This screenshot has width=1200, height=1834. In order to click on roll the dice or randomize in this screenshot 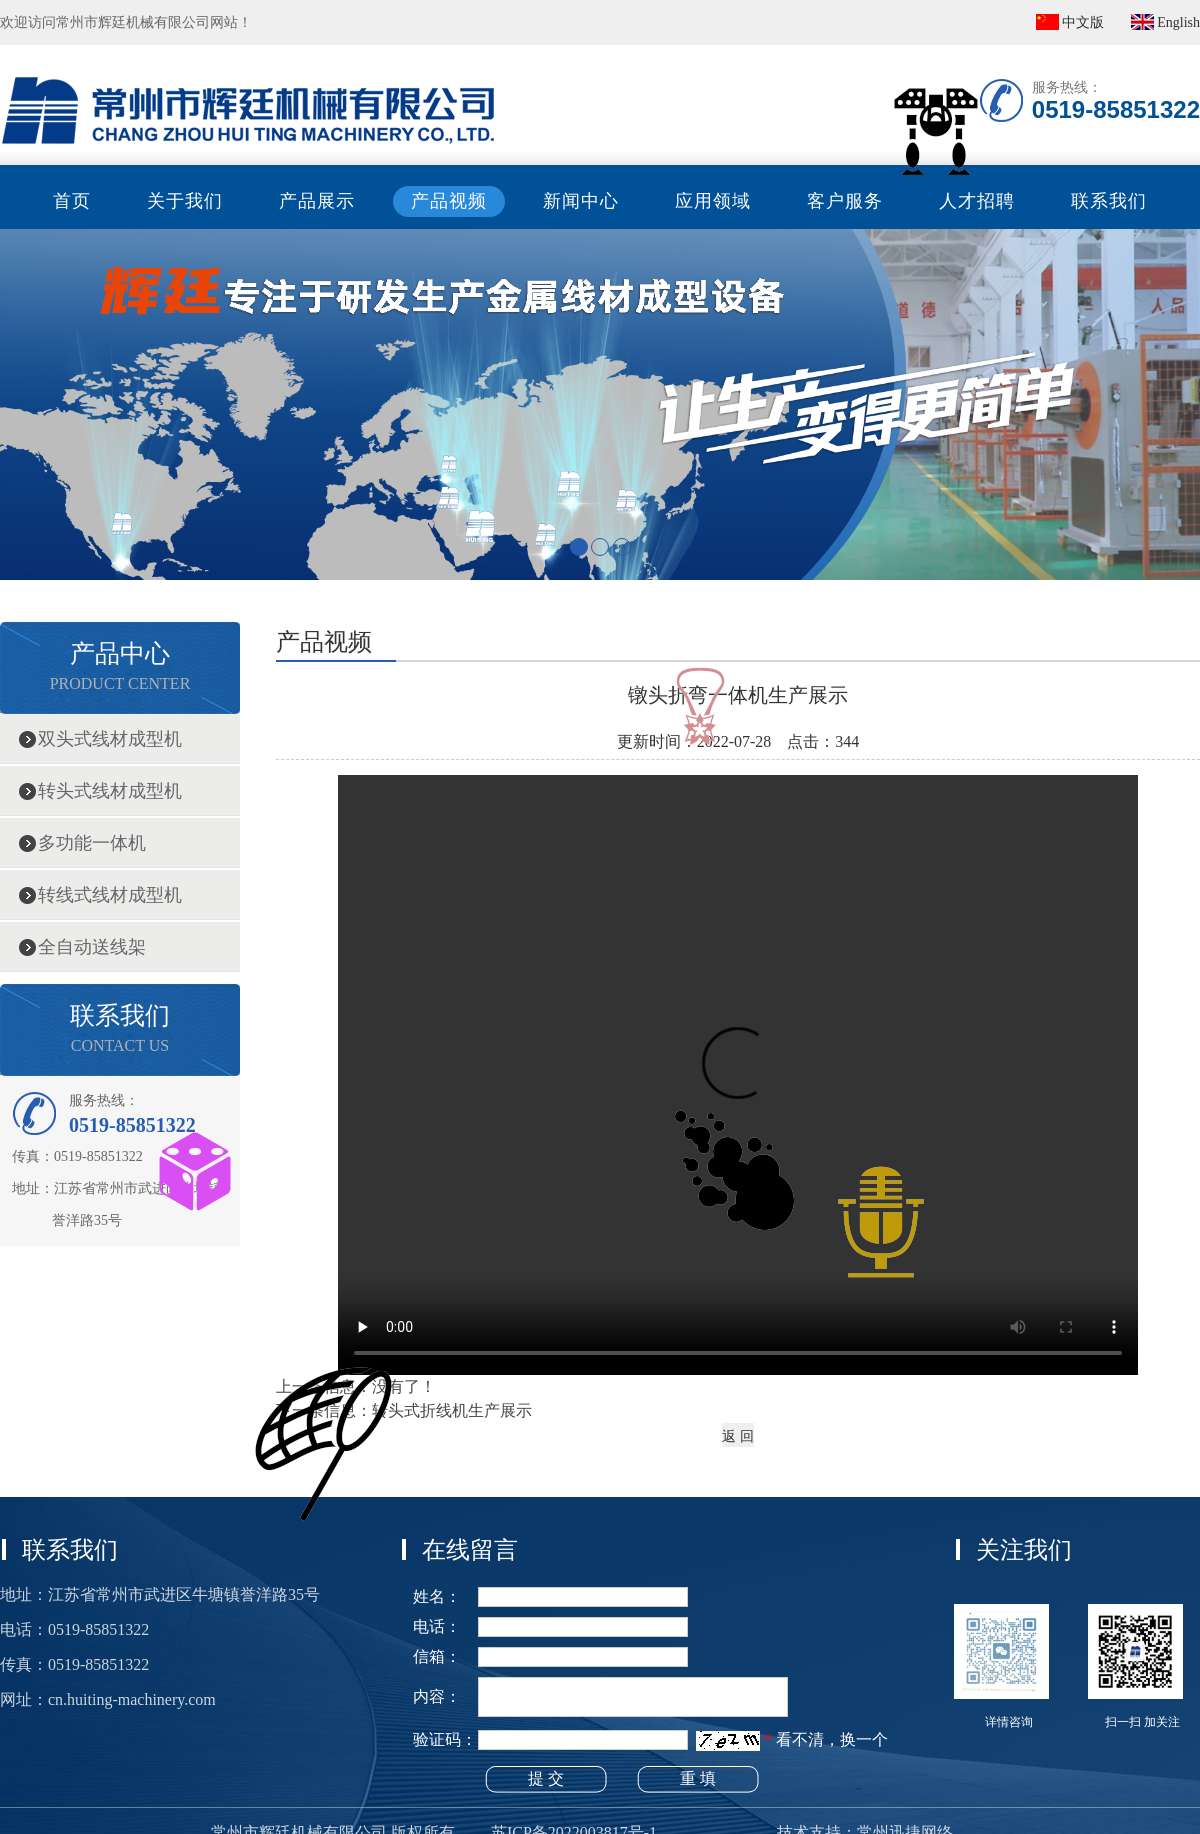, I will do `click(195, 1172)`.